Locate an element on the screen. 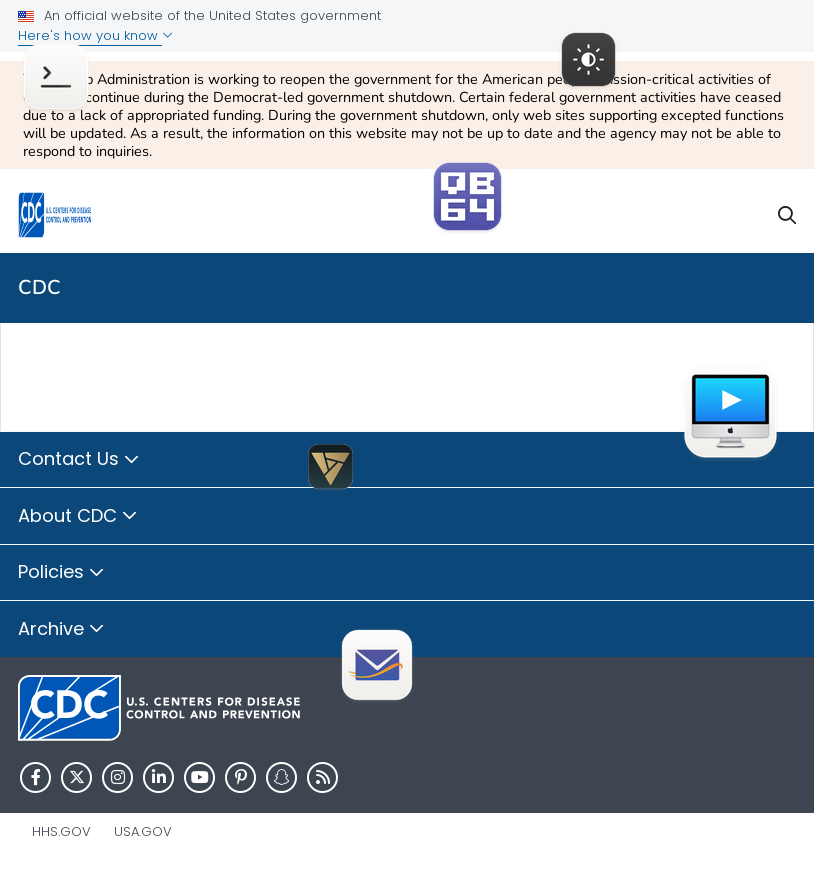  open the Artifact app is located at coordinates (330, 466).